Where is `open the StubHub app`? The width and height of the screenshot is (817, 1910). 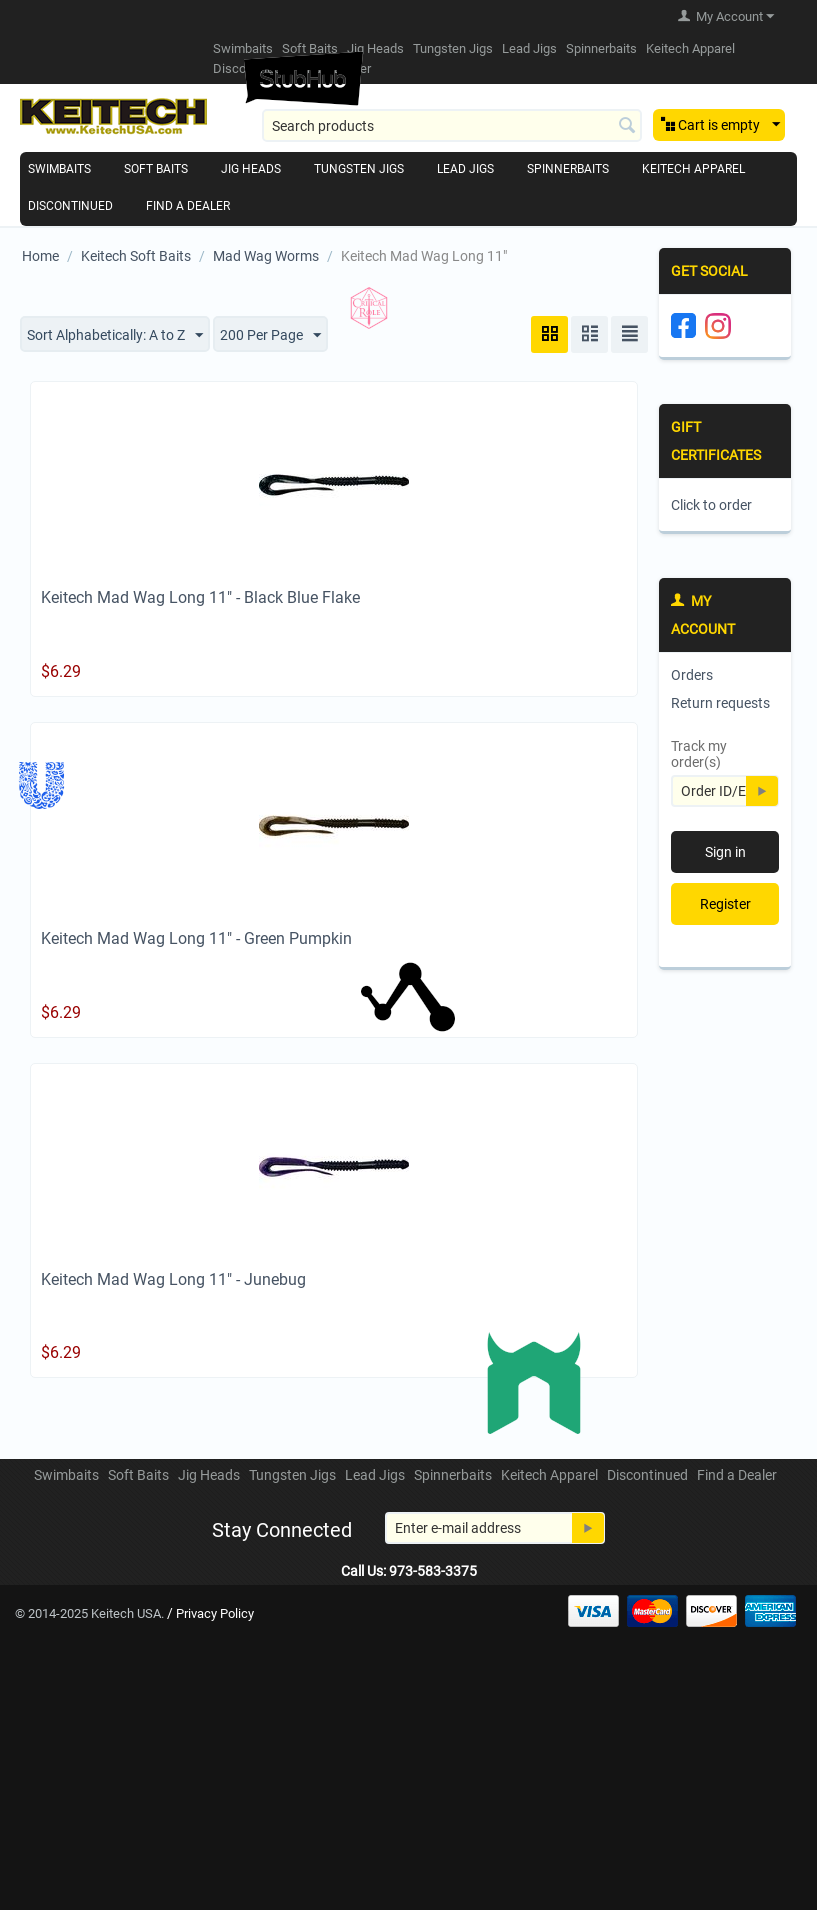
open the StubHub app is located at coordinates (303, 78).